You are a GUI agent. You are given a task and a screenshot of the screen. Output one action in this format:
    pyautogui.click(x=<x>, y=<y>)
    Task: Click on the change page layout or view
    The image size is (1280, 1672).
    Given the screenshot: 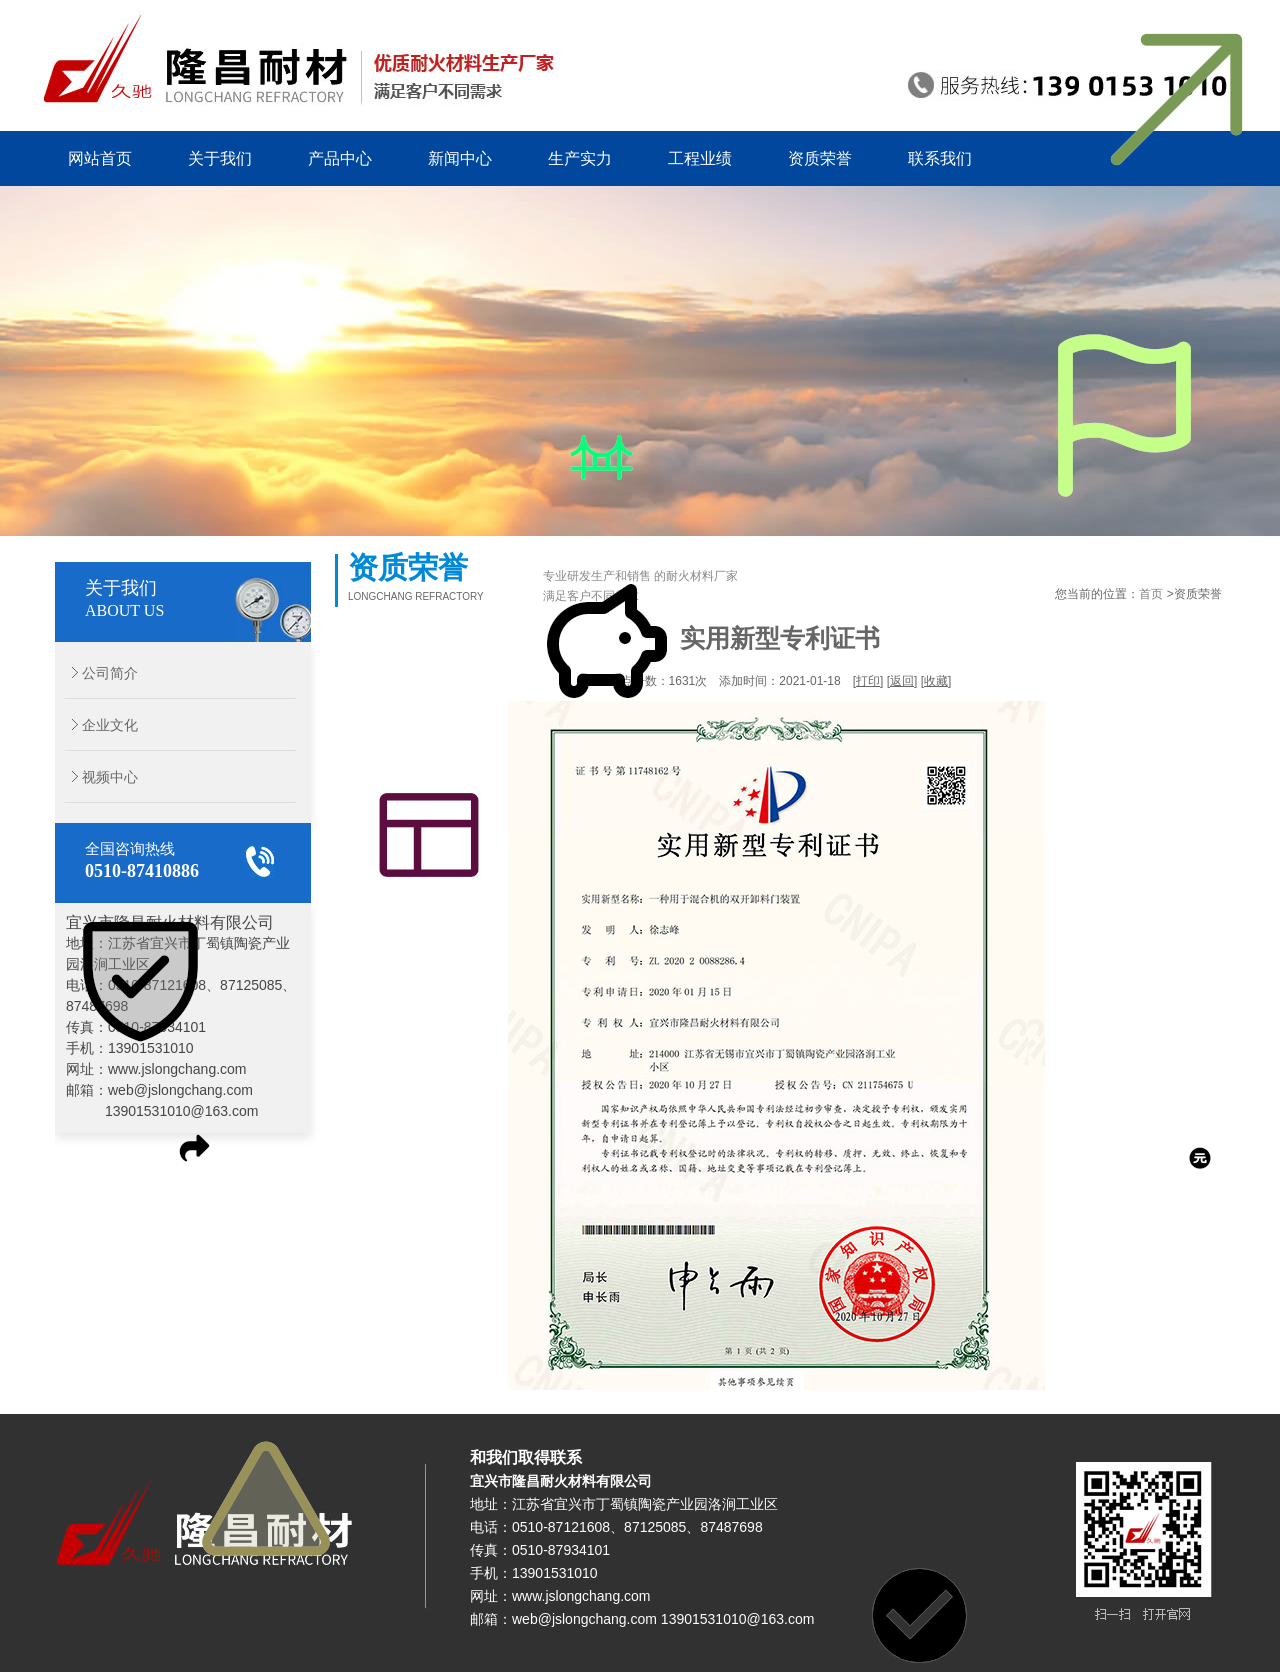 What is the action you would take?
    pyautogui.click(x=429, y=835)
    